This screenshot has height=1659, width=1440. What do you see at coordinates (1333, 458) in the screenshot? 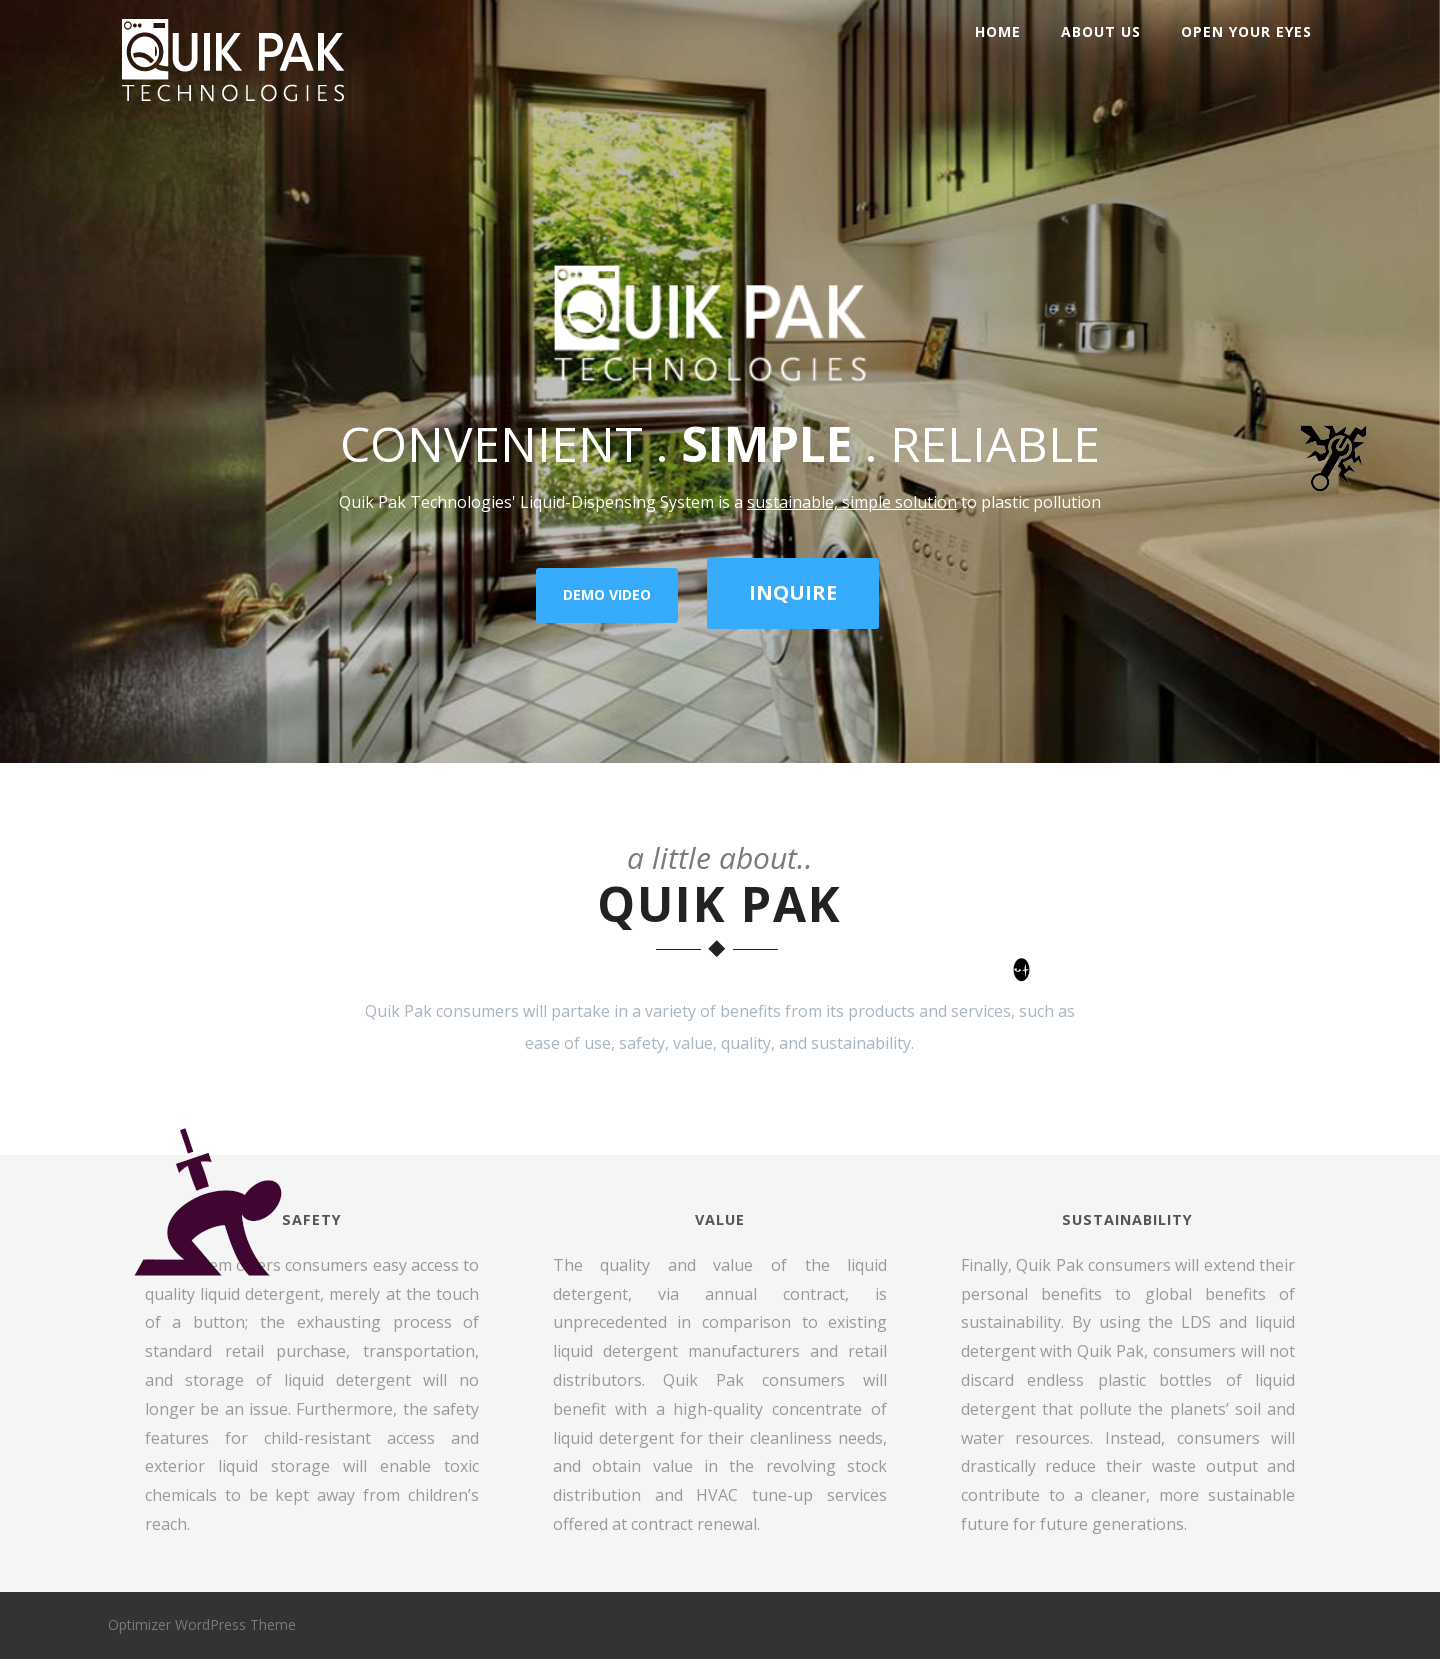
I see `access quick repair or maintenance tools` at bounding box center [1333, 458].